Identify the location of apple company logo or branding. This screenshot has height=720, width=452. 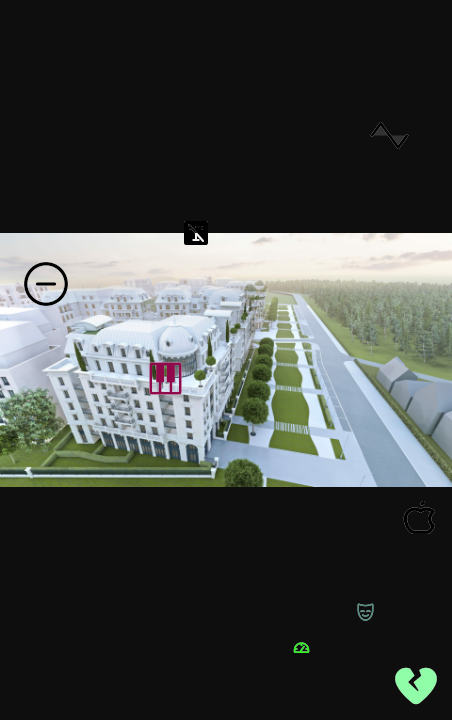
(420, 519).